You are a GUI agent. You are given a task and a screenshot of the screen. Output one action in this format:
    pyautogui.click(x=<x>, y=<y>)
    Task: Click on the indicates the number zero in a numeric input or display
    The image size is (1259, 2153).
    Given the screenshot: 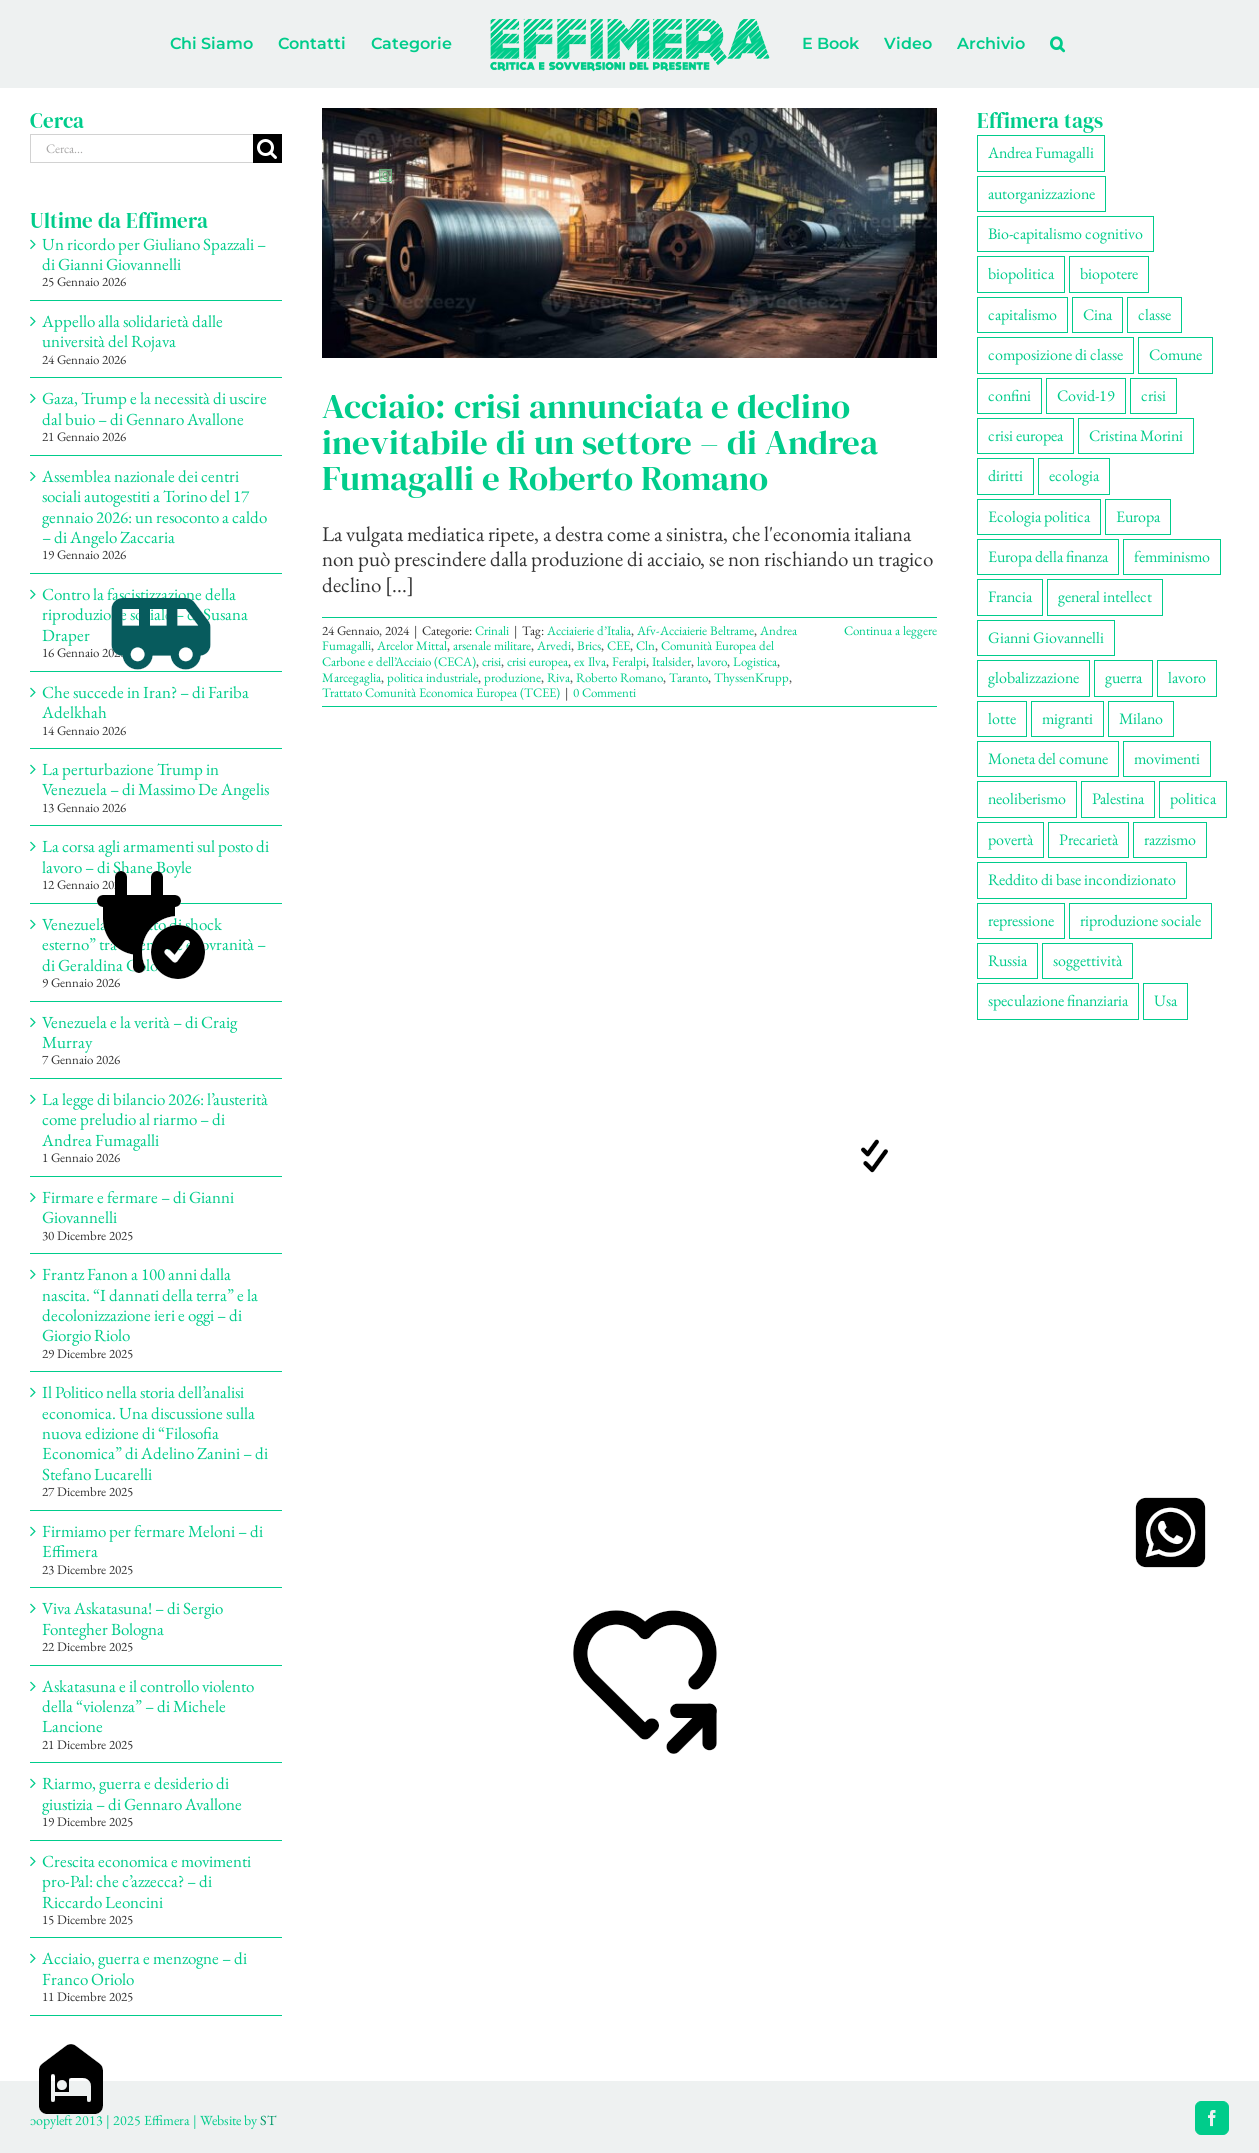 What is the action you would take?
    pyautogui.click(x=385, y=175)
    